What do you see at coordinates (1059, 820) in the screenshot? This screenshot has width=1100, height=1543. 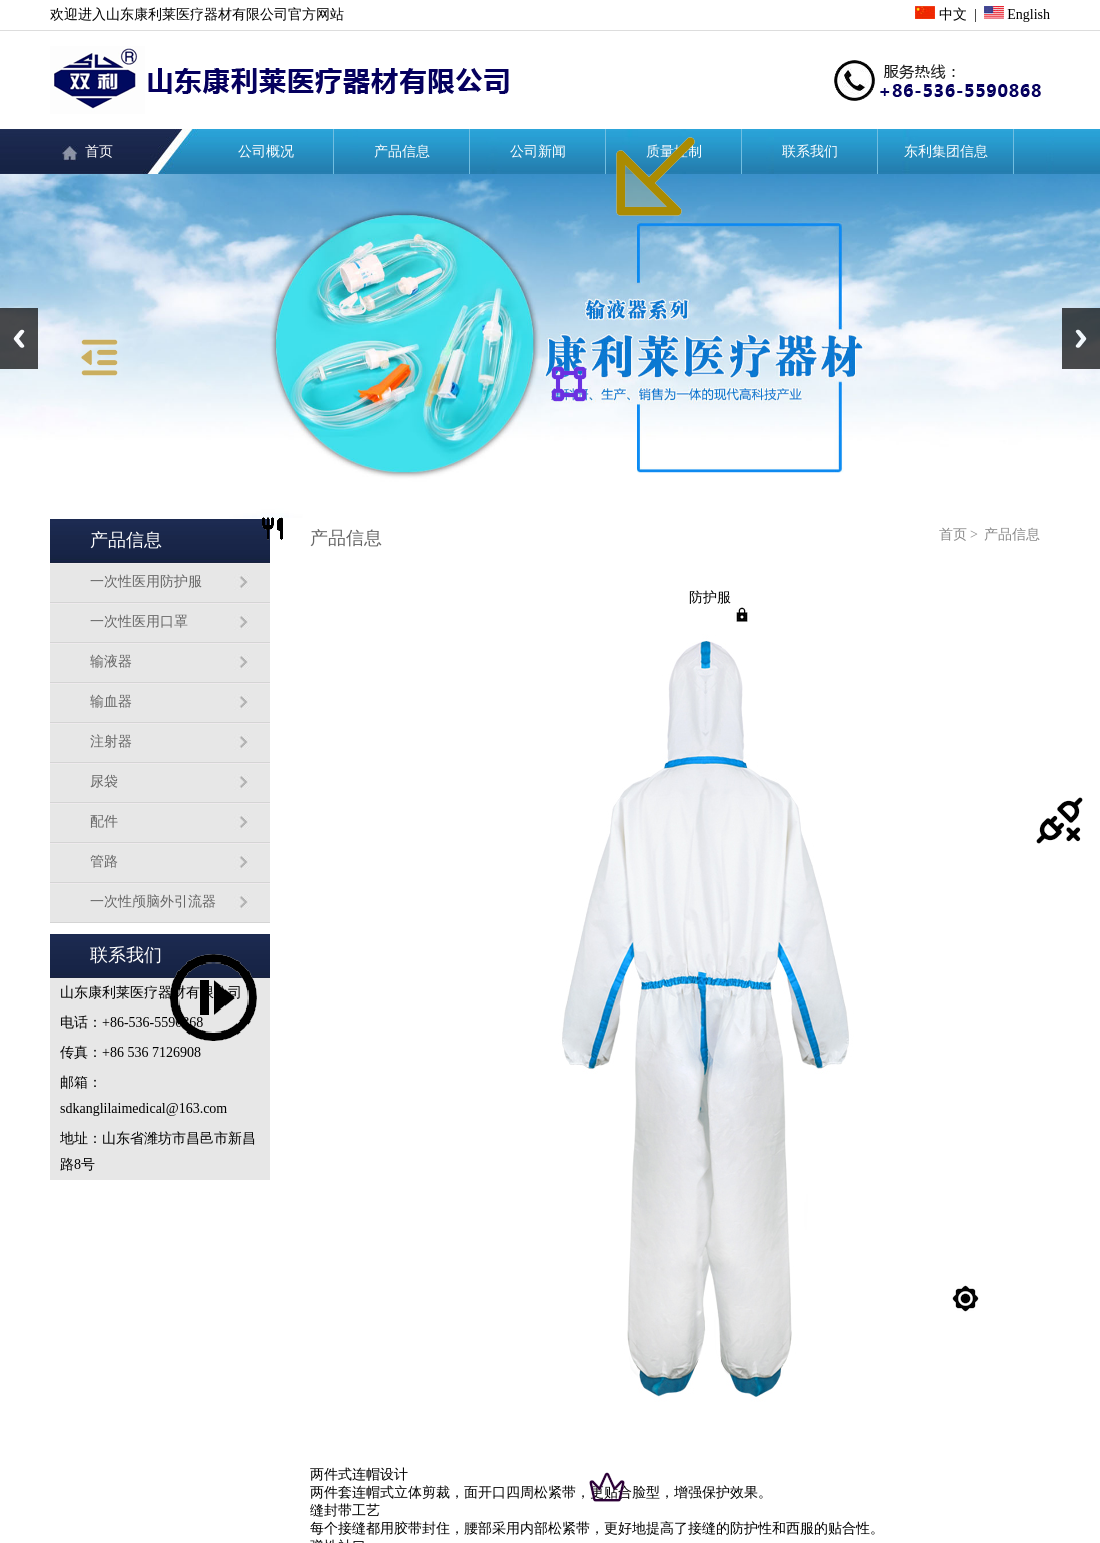 I see `disconnect from power source` at bounding box center [1059, 820].